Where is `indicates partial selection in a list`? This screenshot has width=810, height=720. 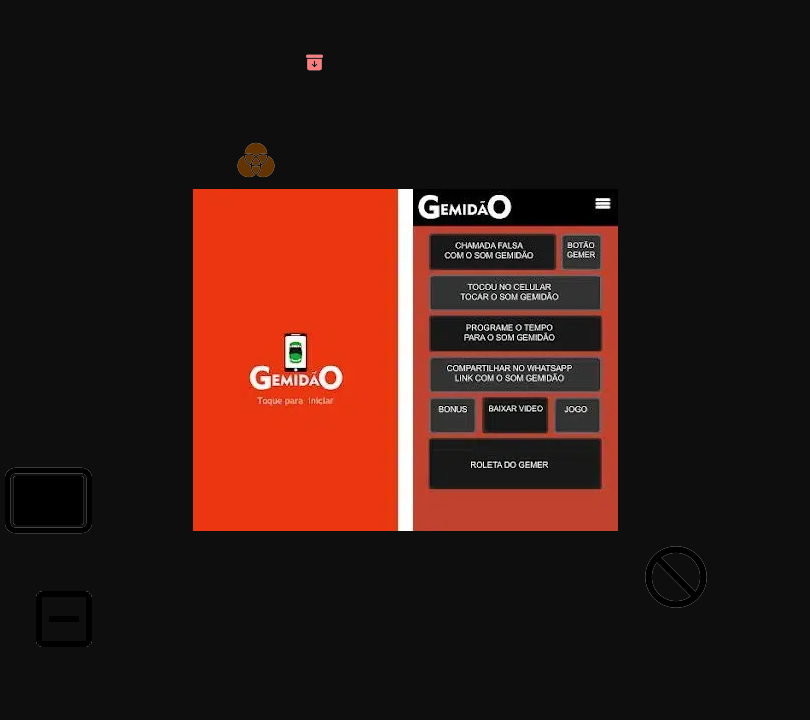
indicates partial selection in a list is located at coordinates (64, 619).